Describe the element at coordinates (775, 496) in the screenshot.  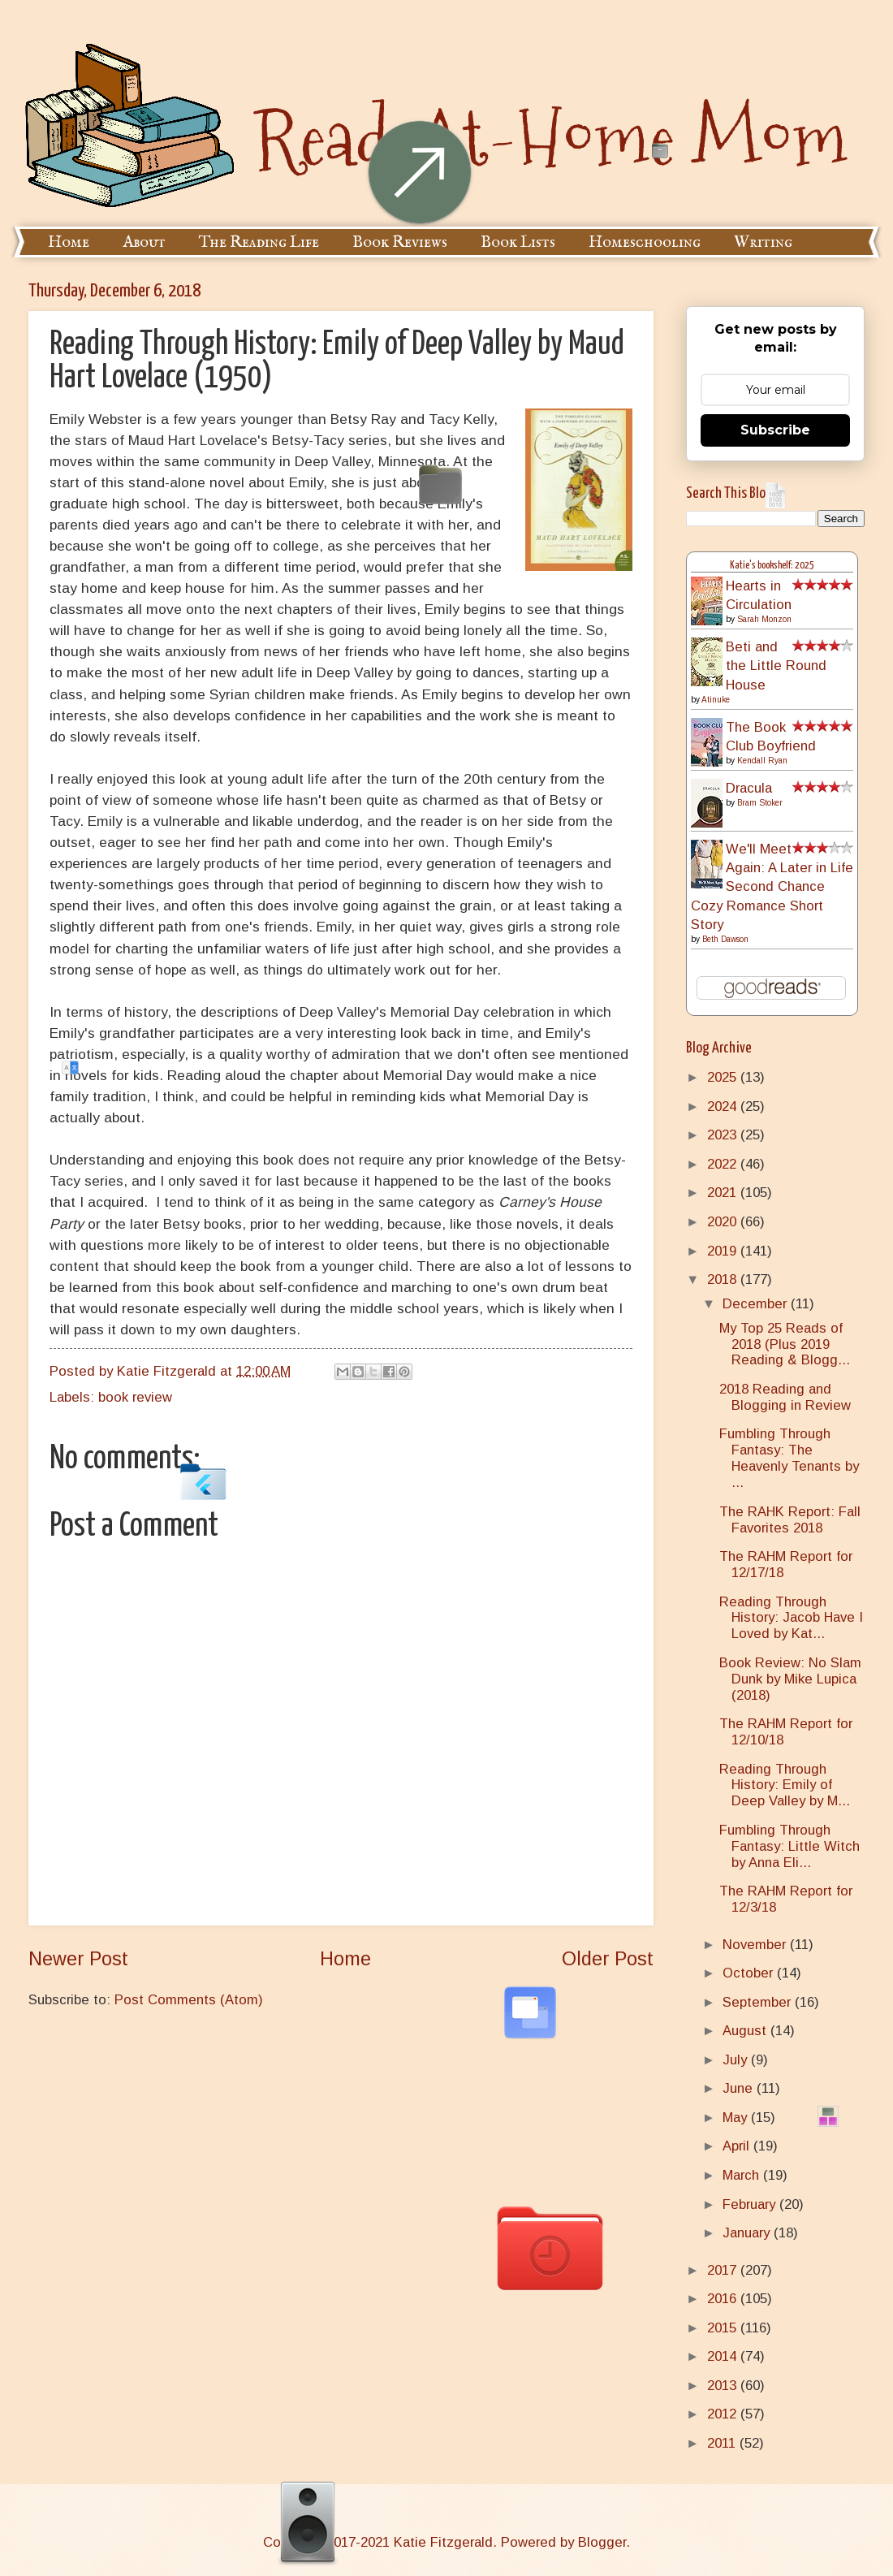
I see `generic binary or data file` at that location.